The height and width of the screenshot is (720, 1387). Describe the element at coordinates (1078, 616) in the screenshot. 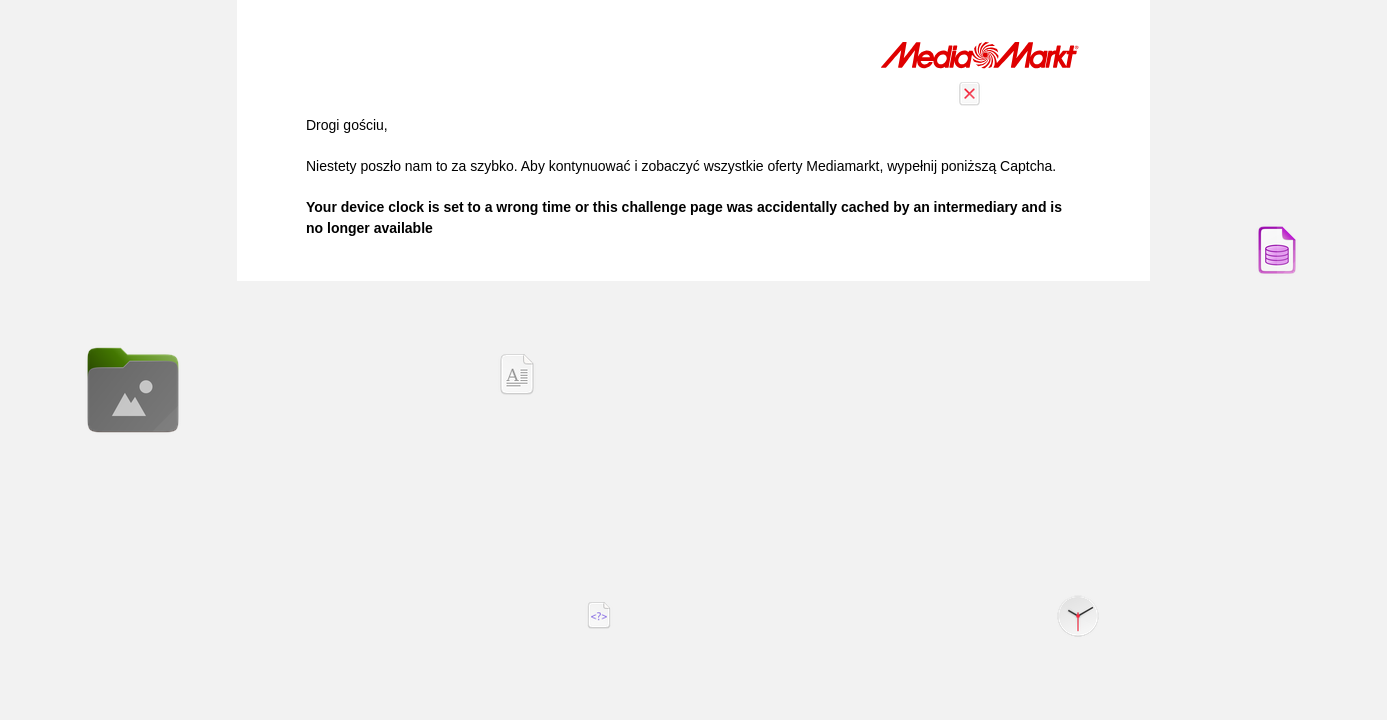

I see `access date and time settings` at that location.